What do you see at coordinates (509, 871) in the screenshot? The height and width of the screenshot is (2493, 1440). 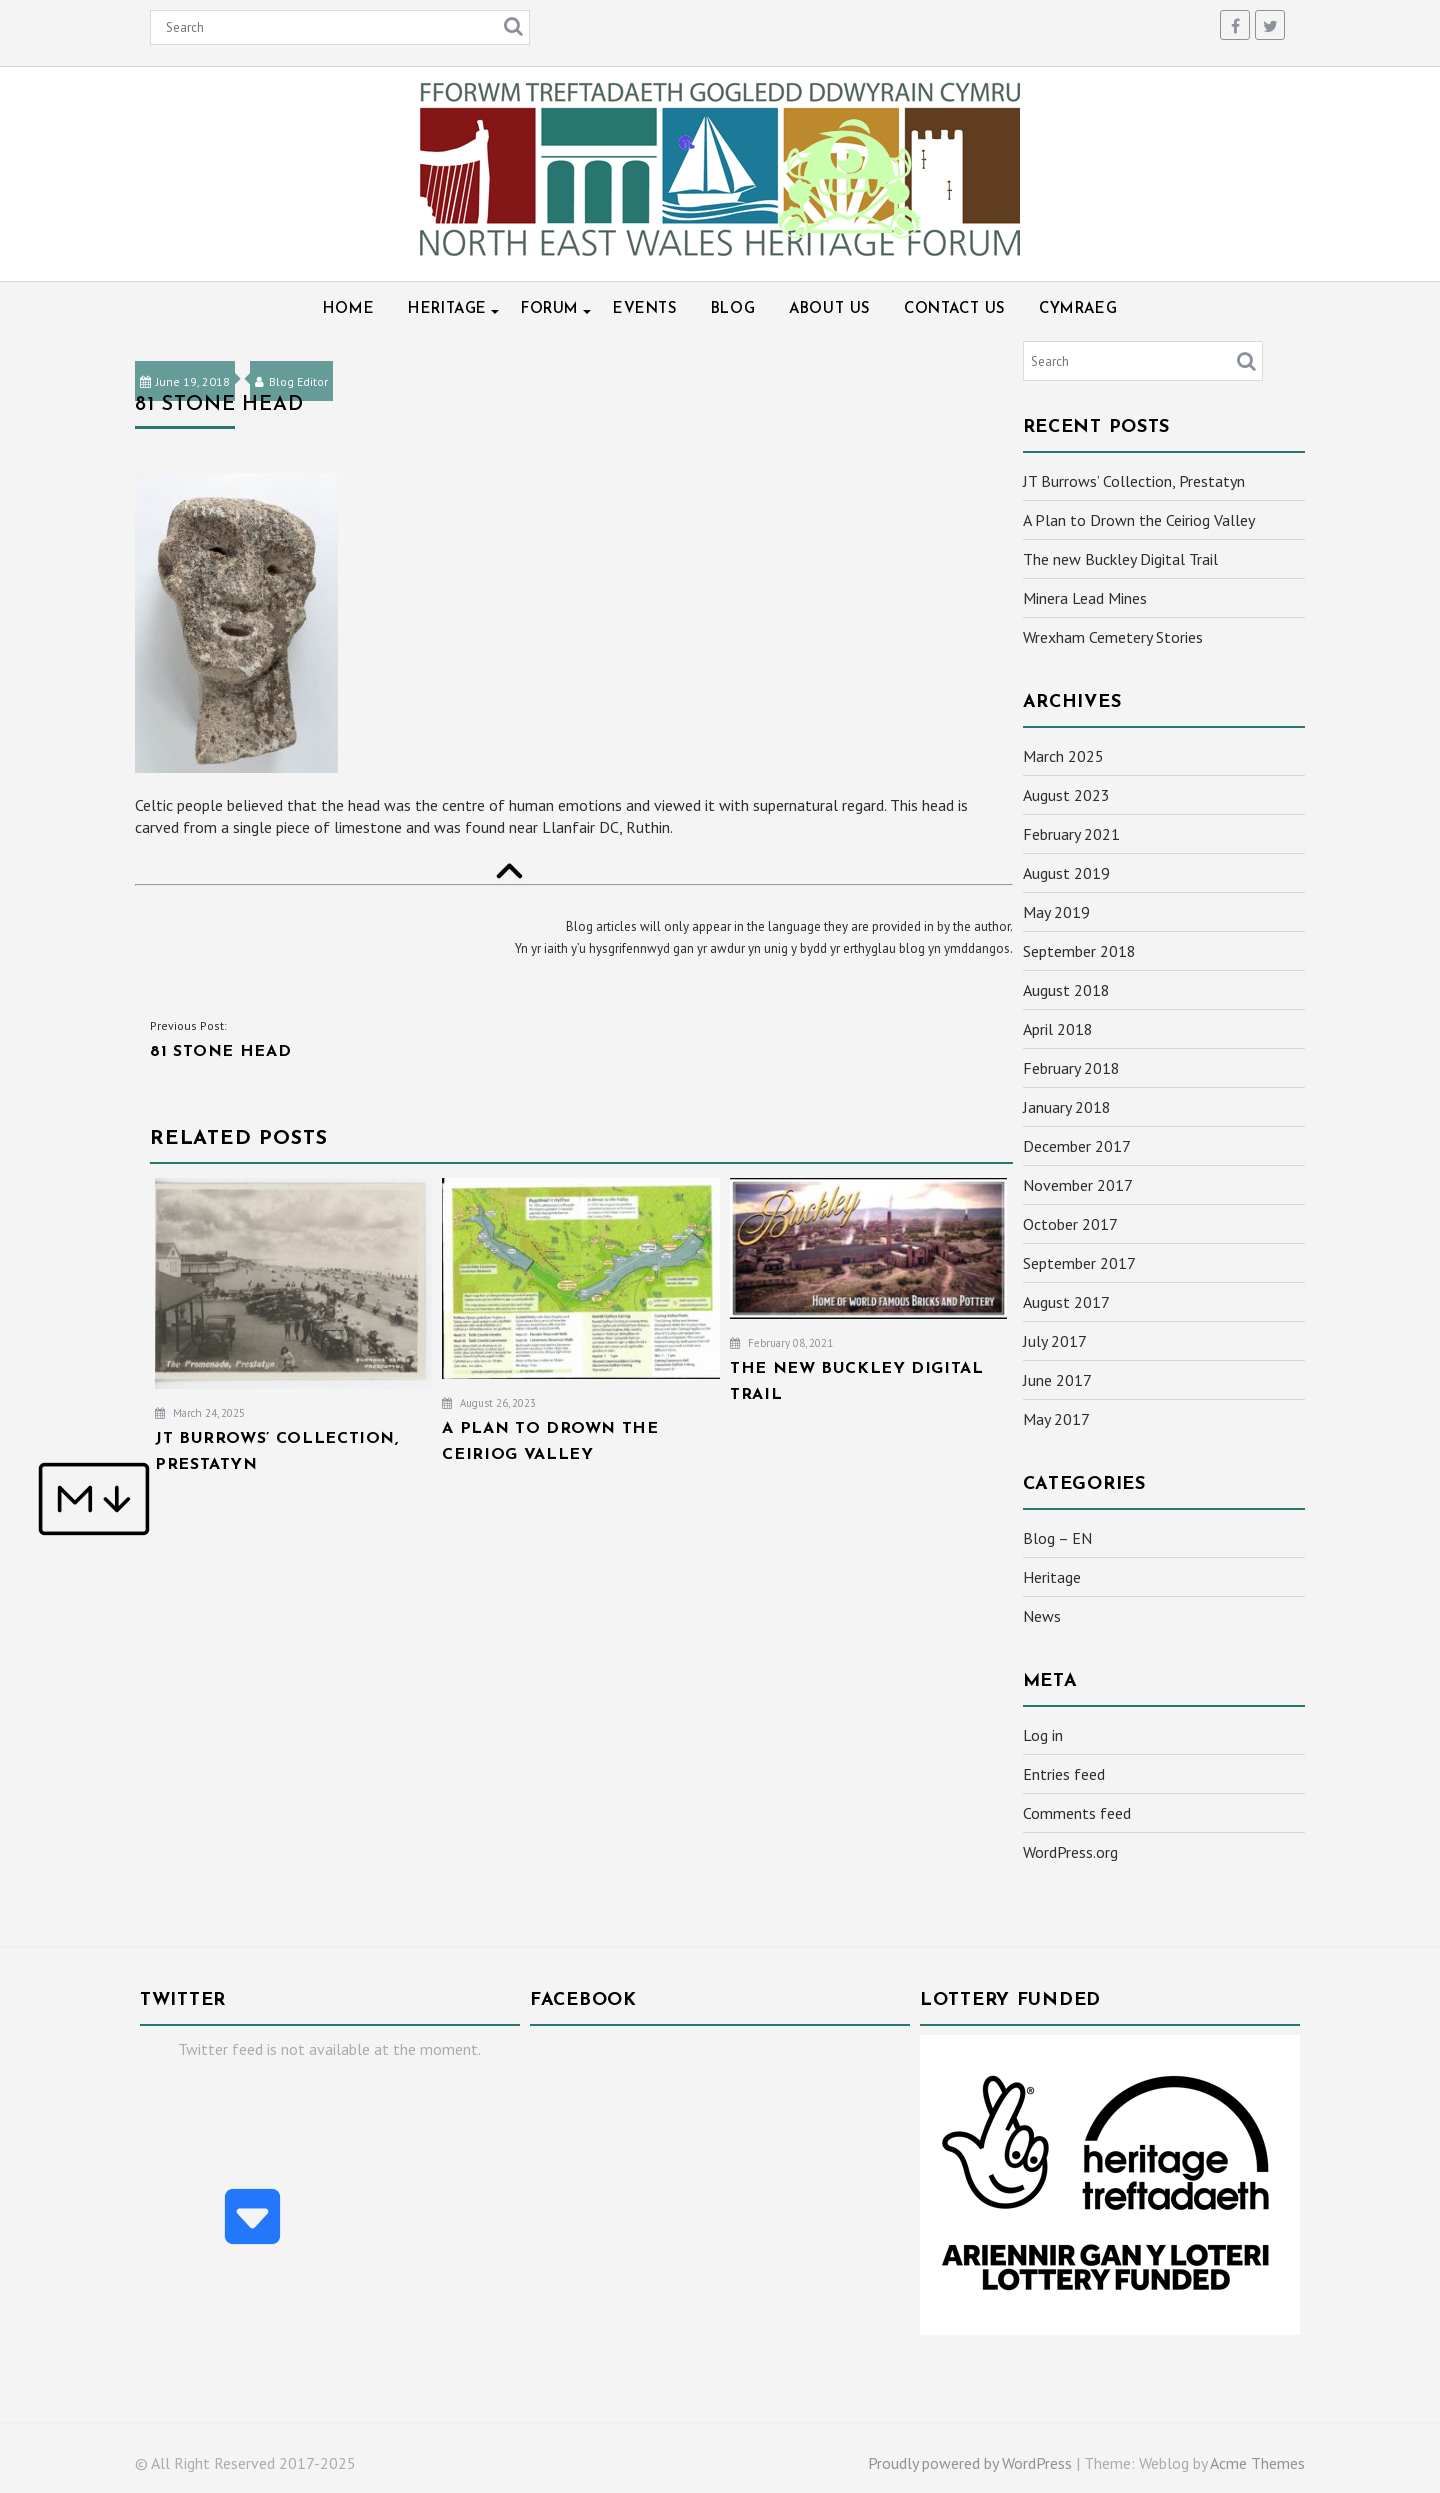 I see `collapse an expanded section` at bounding box center [509, 871].